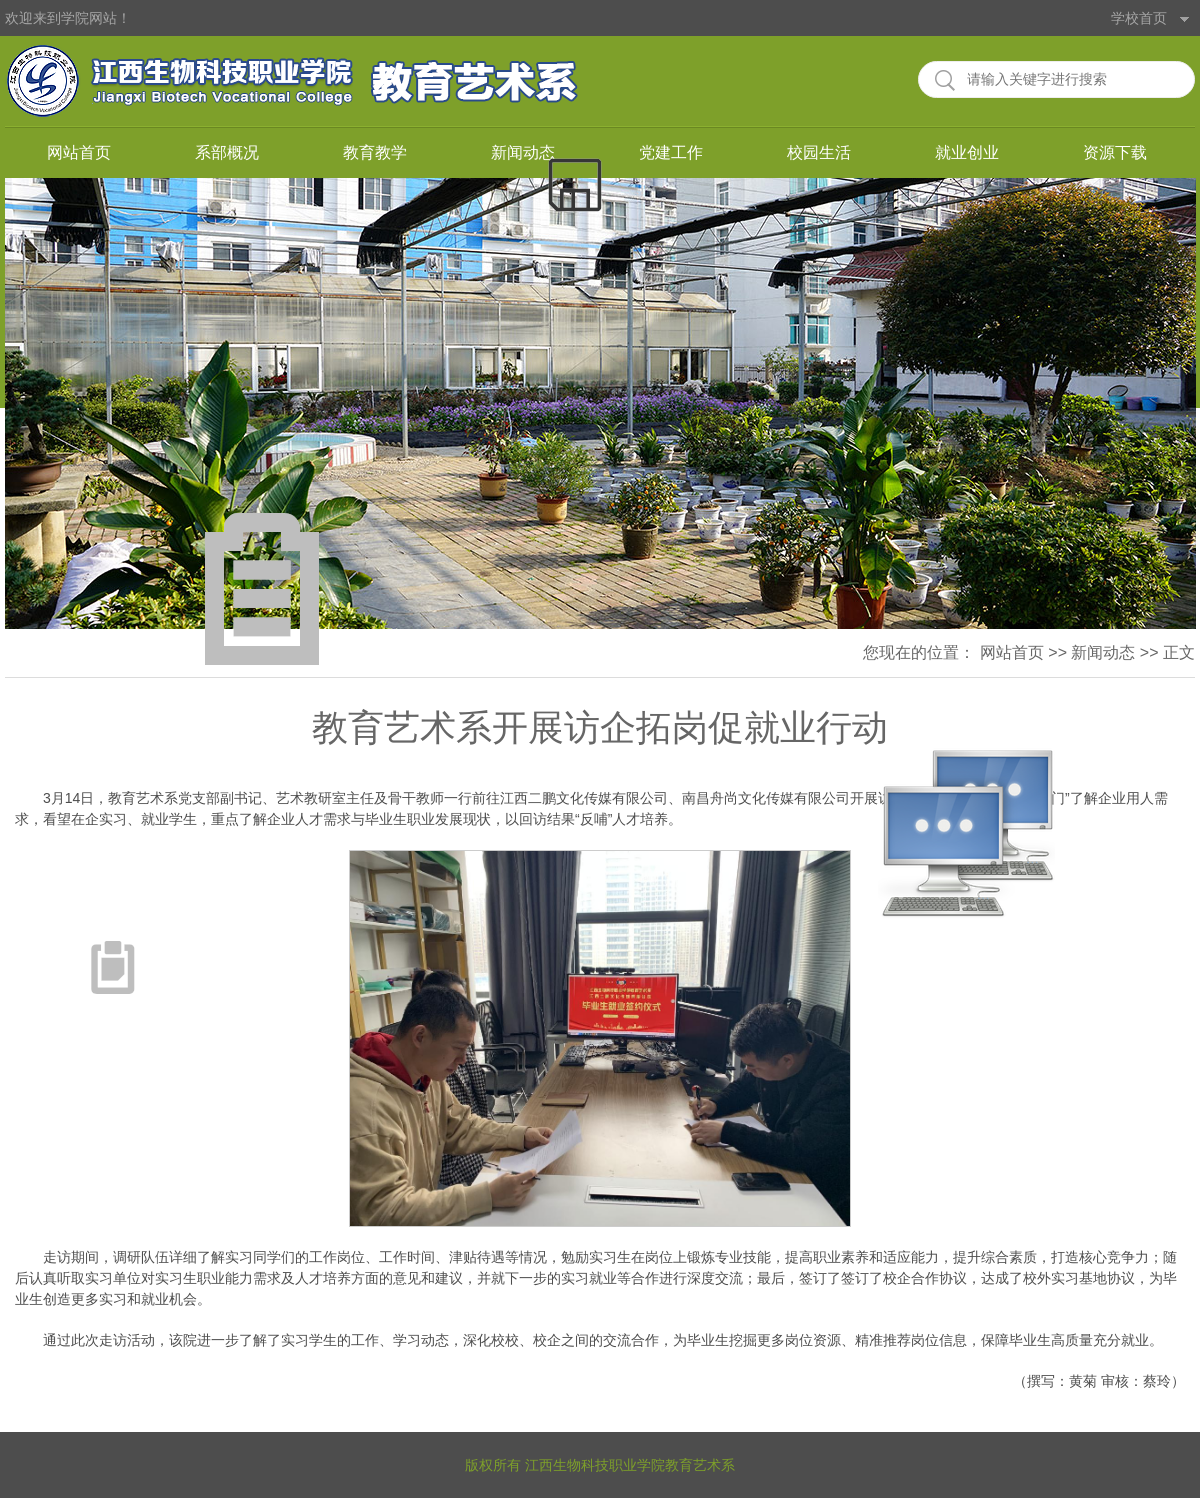  Describe the element at coordinates (966, 833) in the screenshot. I see `indicates active network data transfer (sending and receiving)` at that location.